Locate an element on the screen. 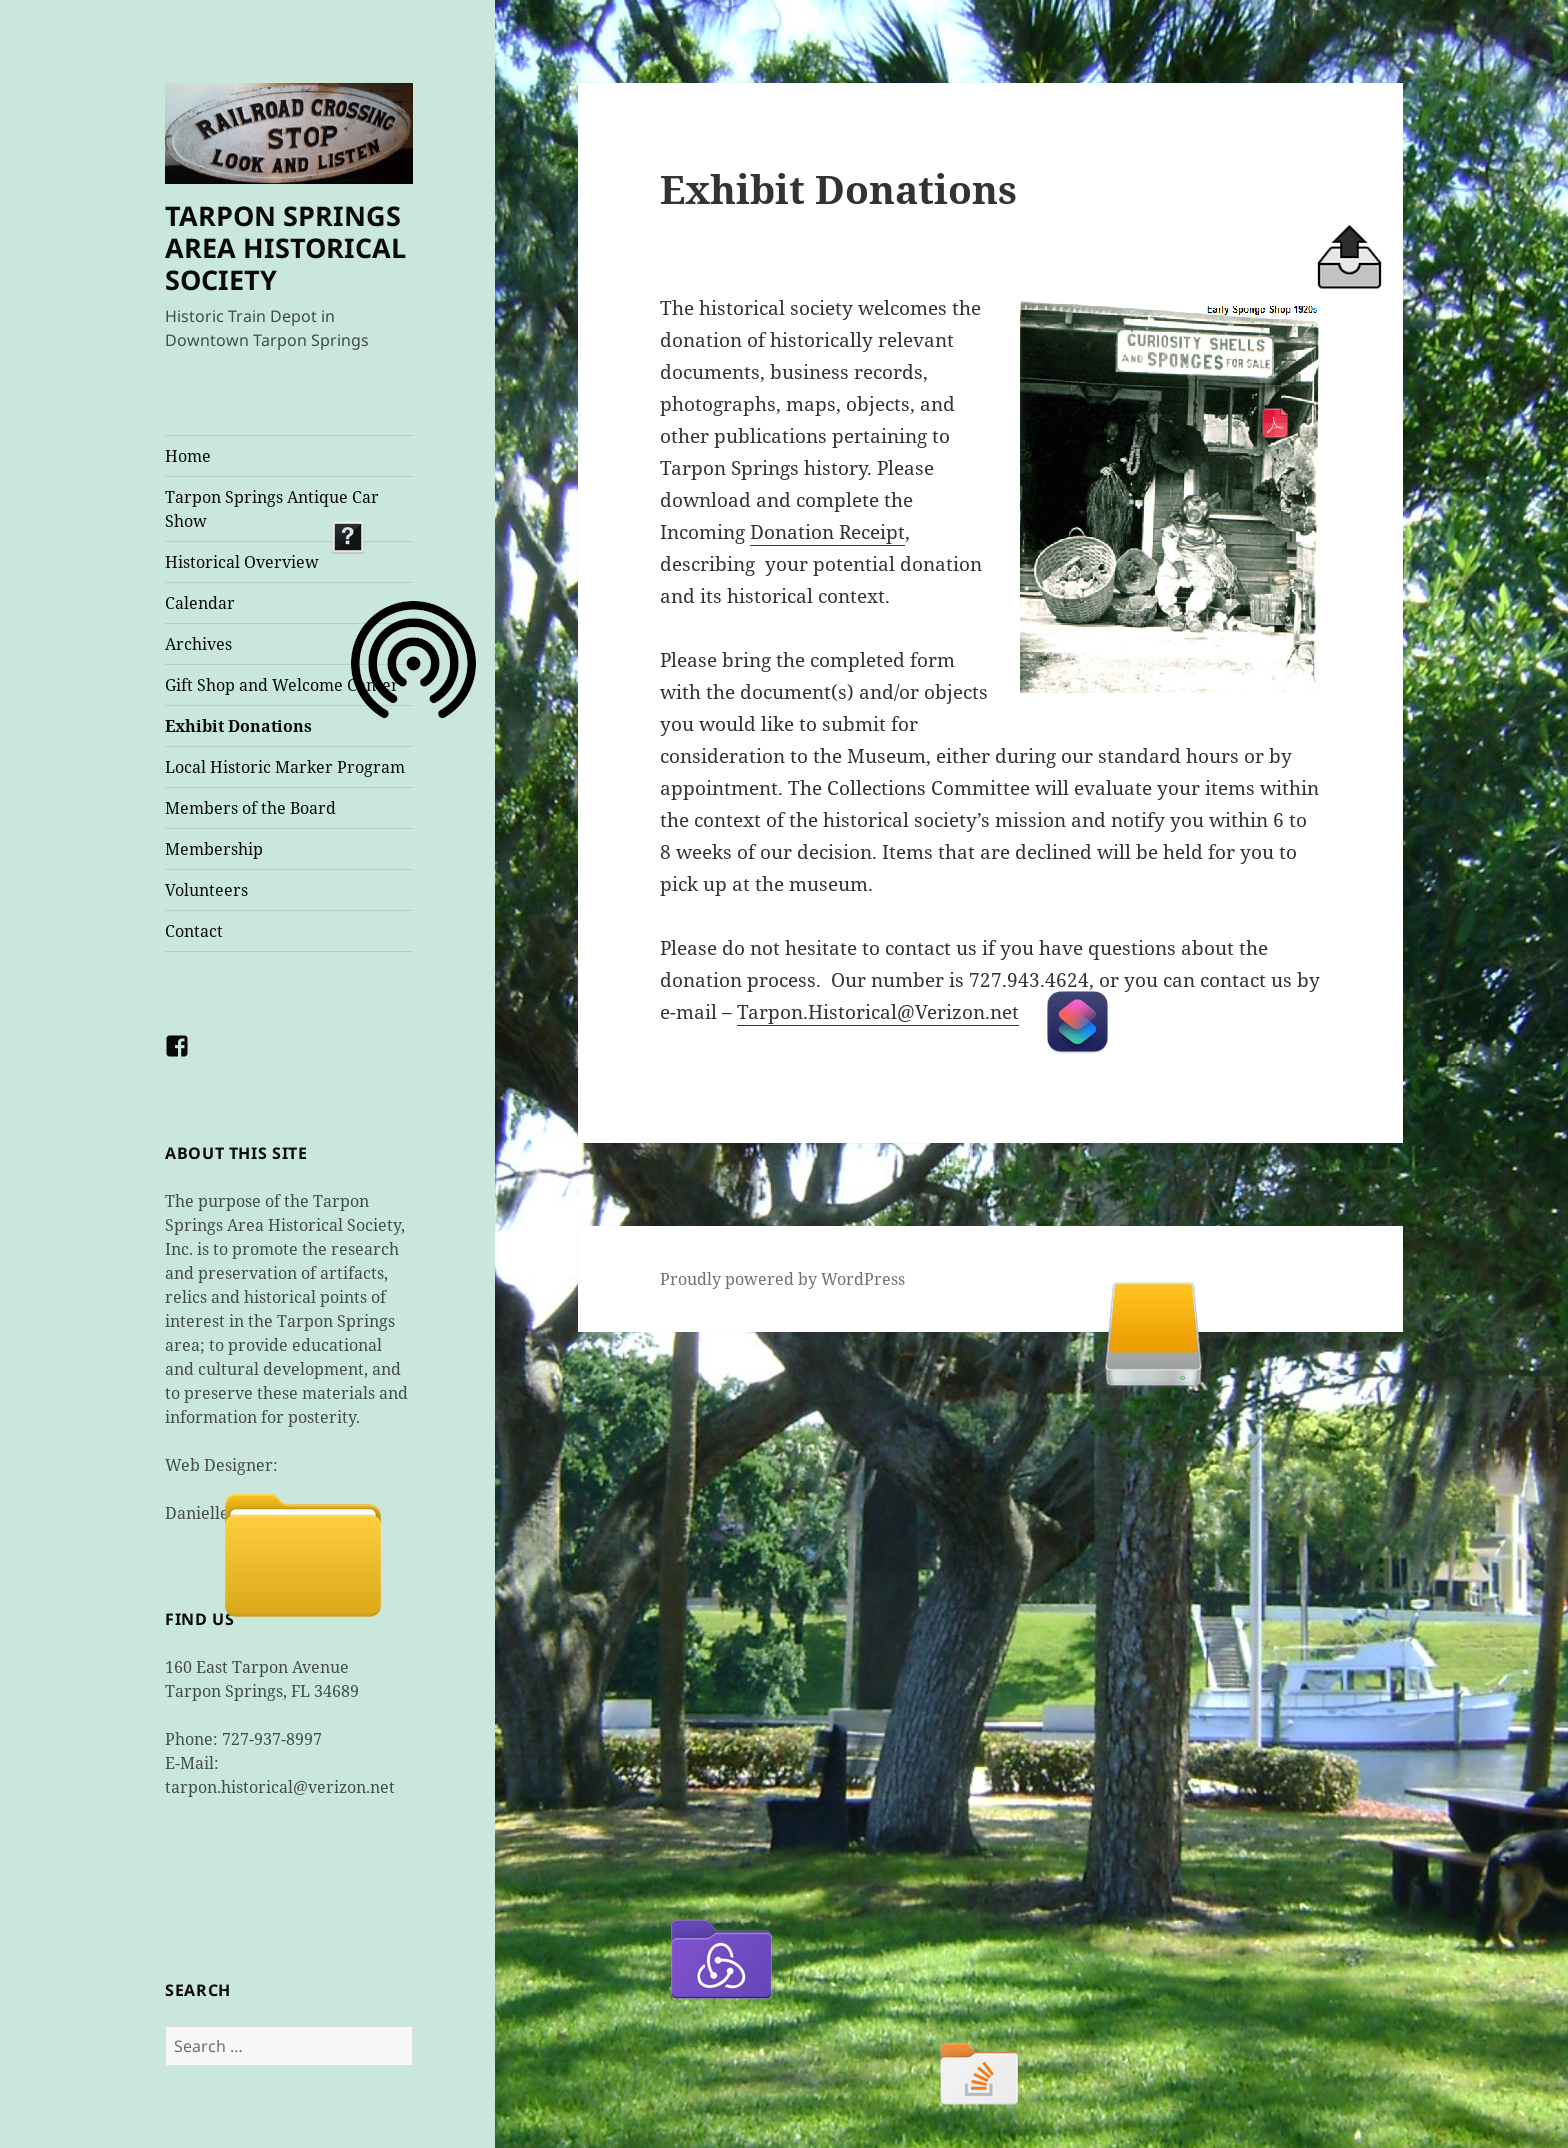  indicates missing or unavailable media file is located at coordinates (348, 537).